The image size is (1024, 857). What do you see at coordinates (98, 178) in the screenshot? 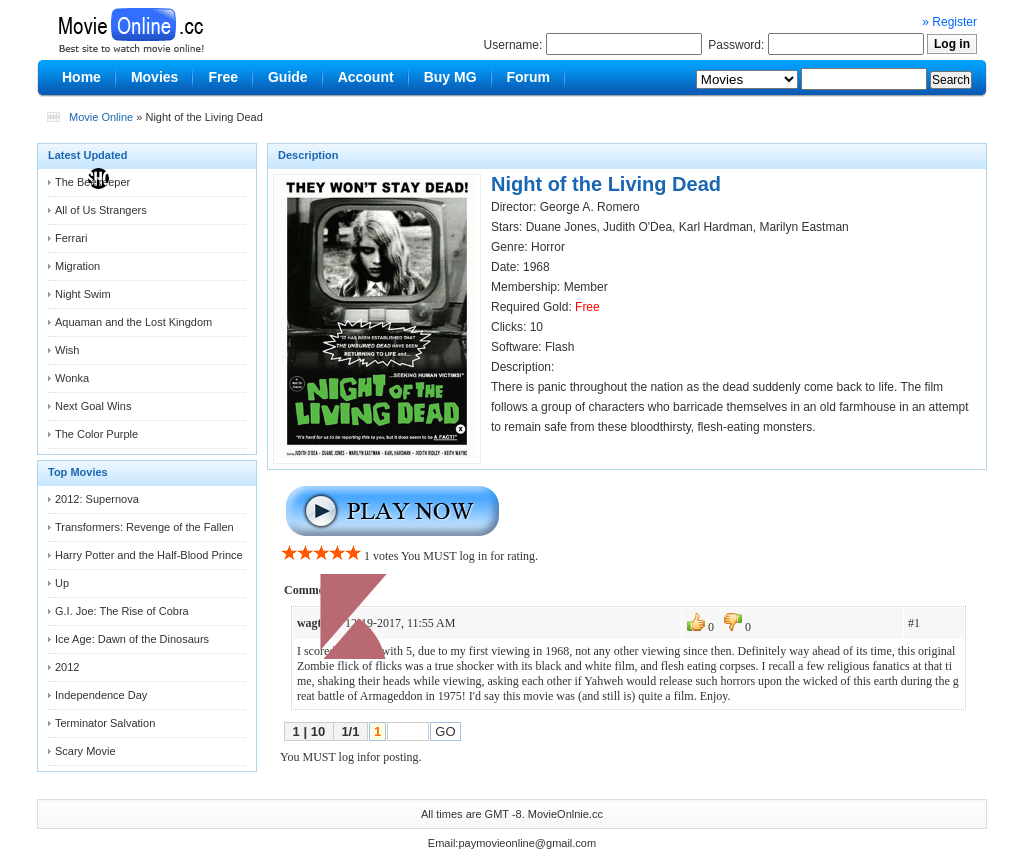
I see `showtime streaming service logo` at bounding box center [98, 178].